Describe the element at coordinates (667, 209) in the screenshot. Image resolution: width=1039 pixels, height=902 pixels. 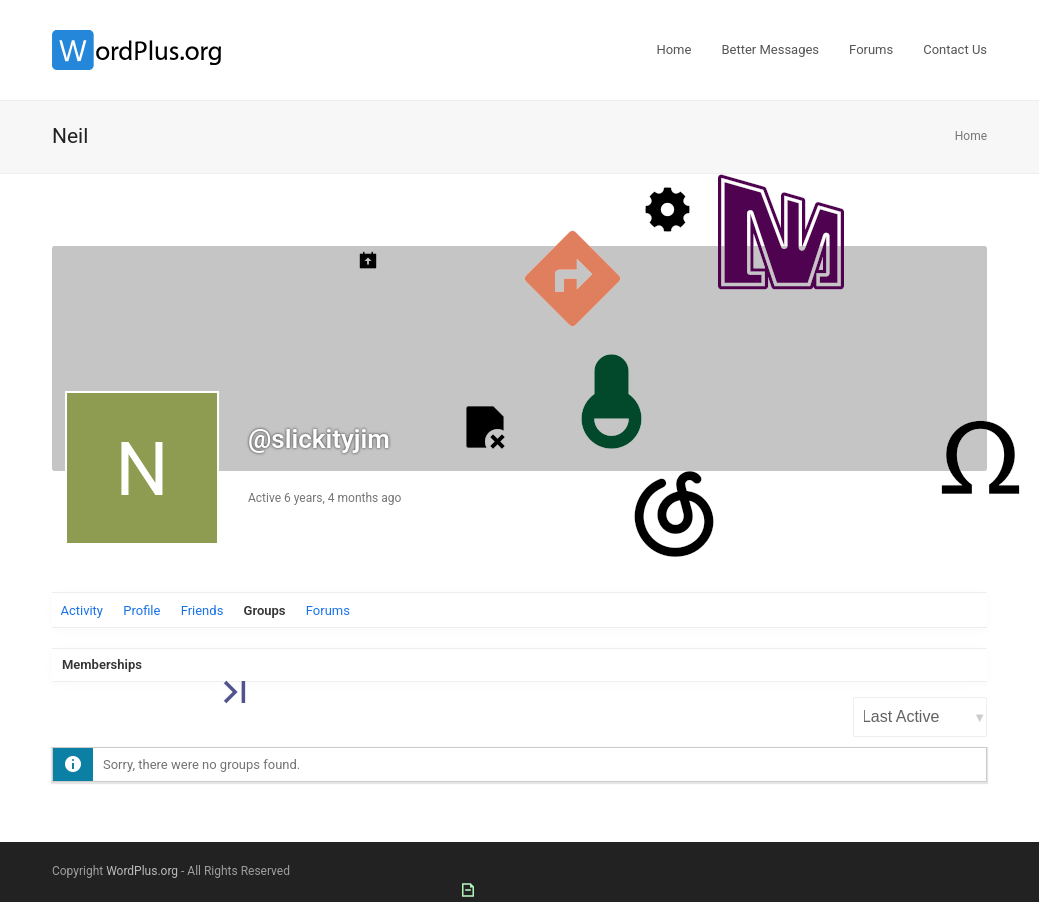
I see `access settings or preferences` at that location.